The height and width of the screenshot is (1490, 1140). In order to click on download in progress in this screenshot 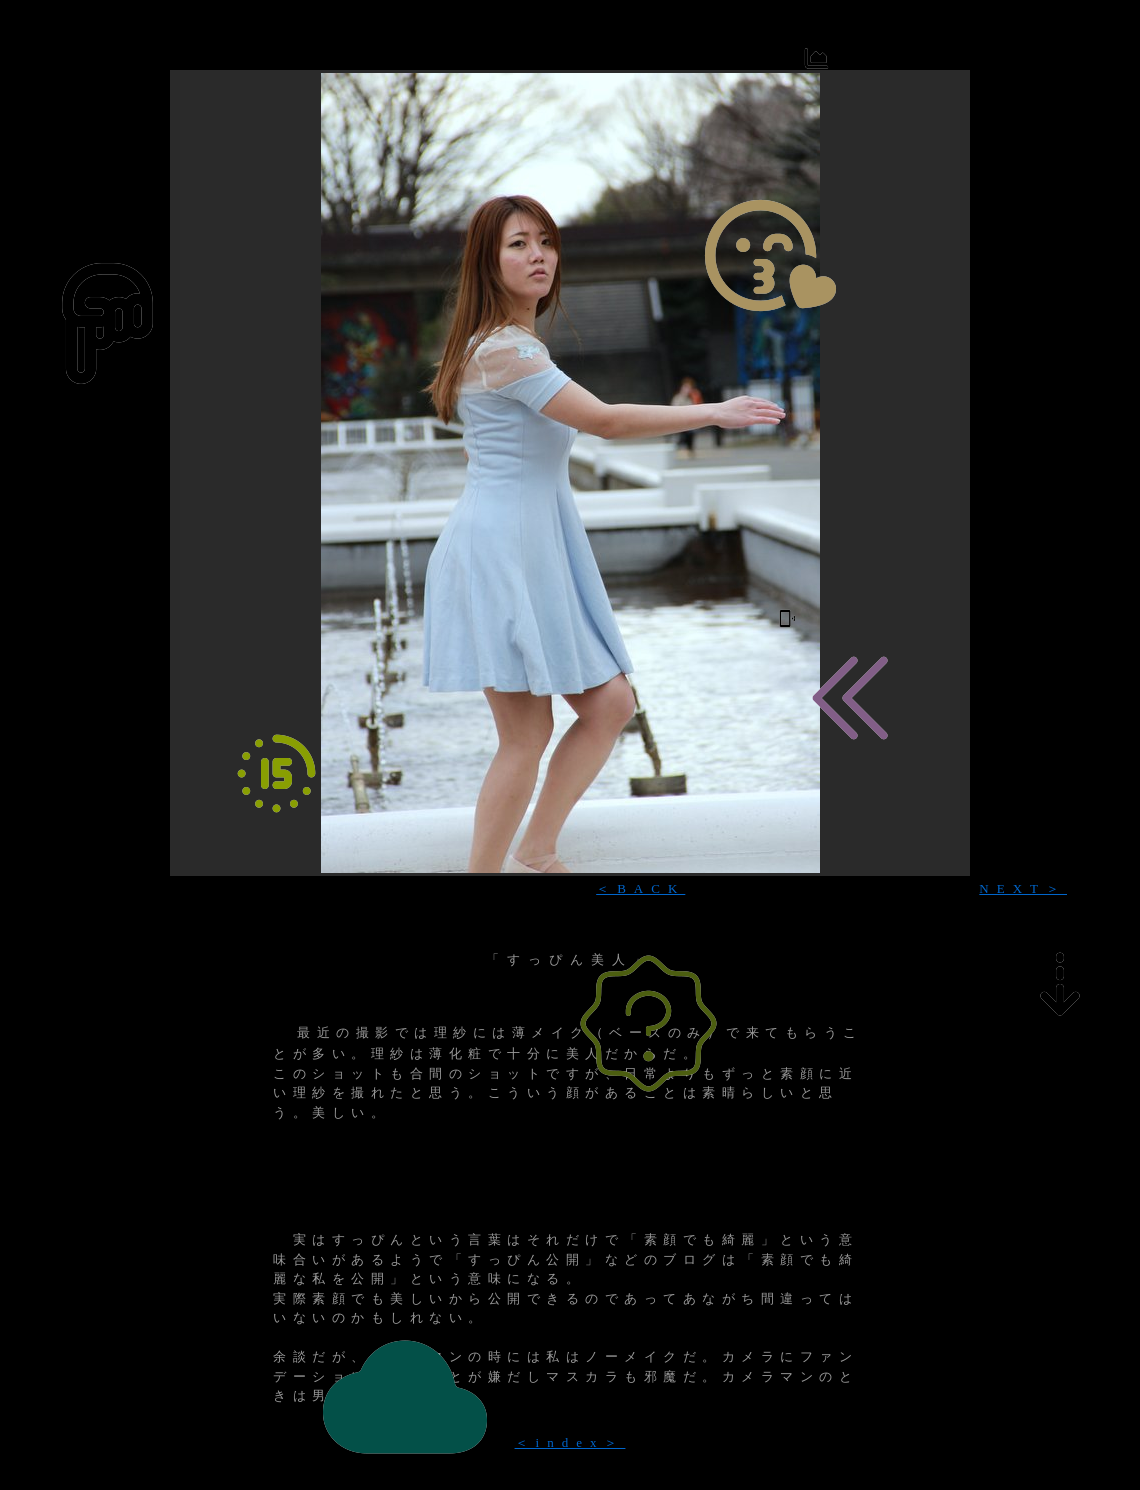, I will do `click(1060, 984)`.